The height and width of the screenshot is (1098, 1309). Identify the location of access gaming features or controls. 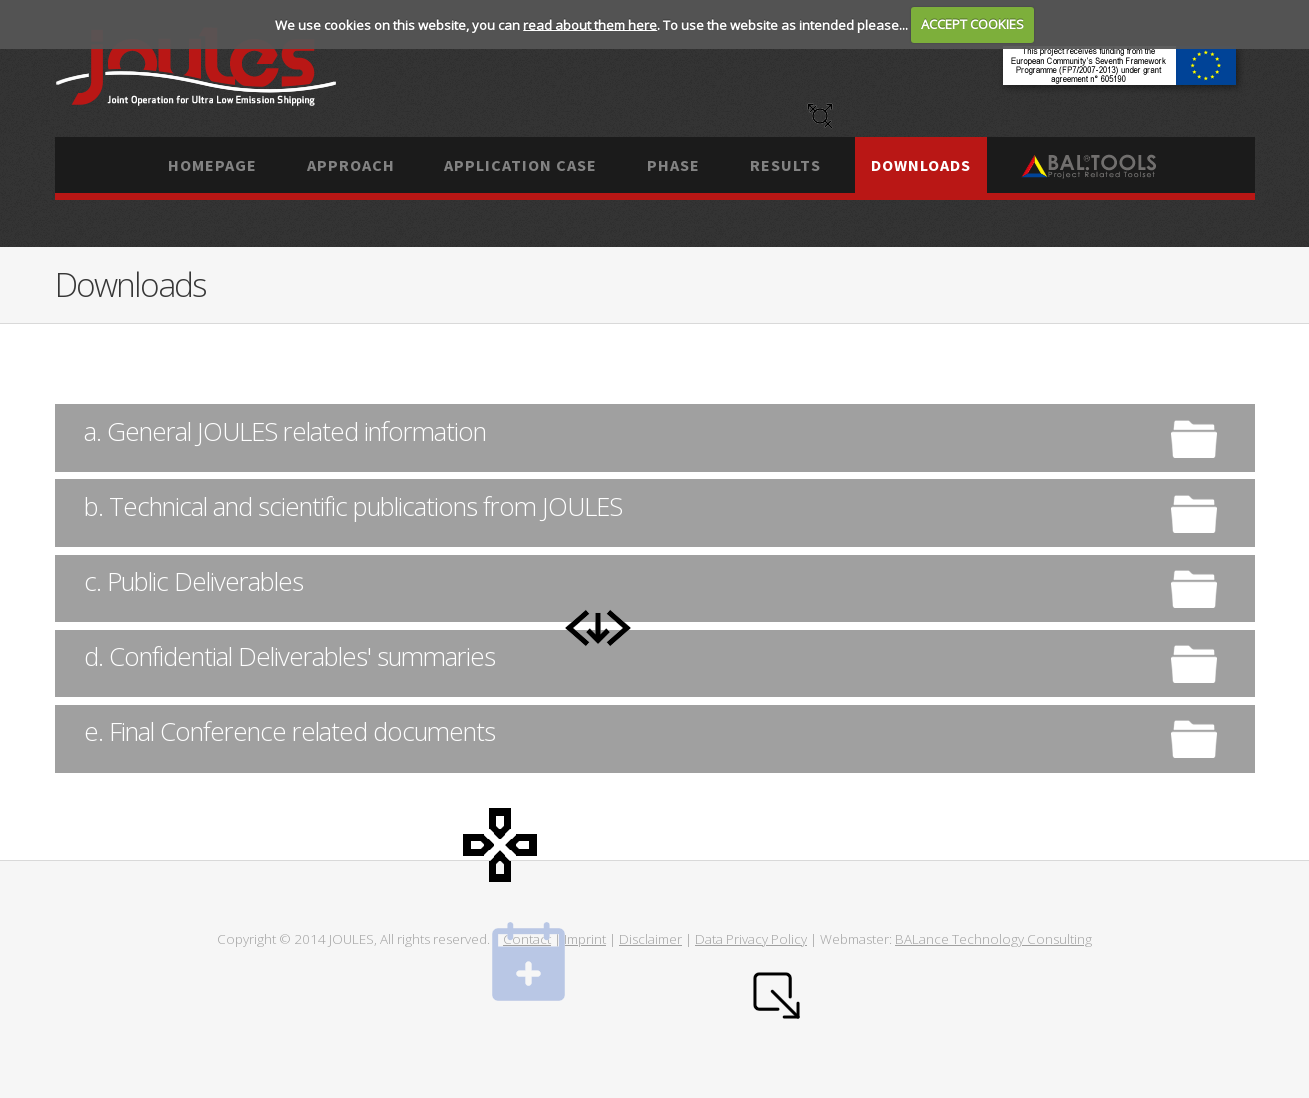
(500, 845).